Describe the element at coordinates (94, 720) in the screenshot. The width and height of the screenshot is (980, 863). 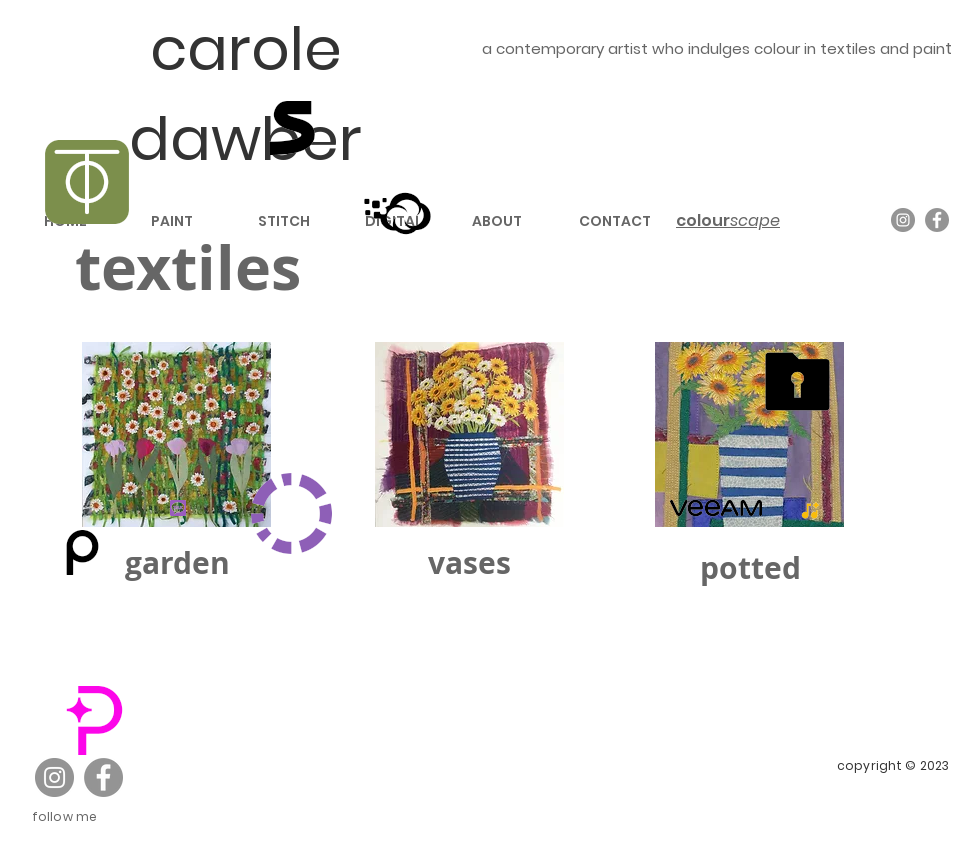
I see `paddle payment platform logo` at that location.